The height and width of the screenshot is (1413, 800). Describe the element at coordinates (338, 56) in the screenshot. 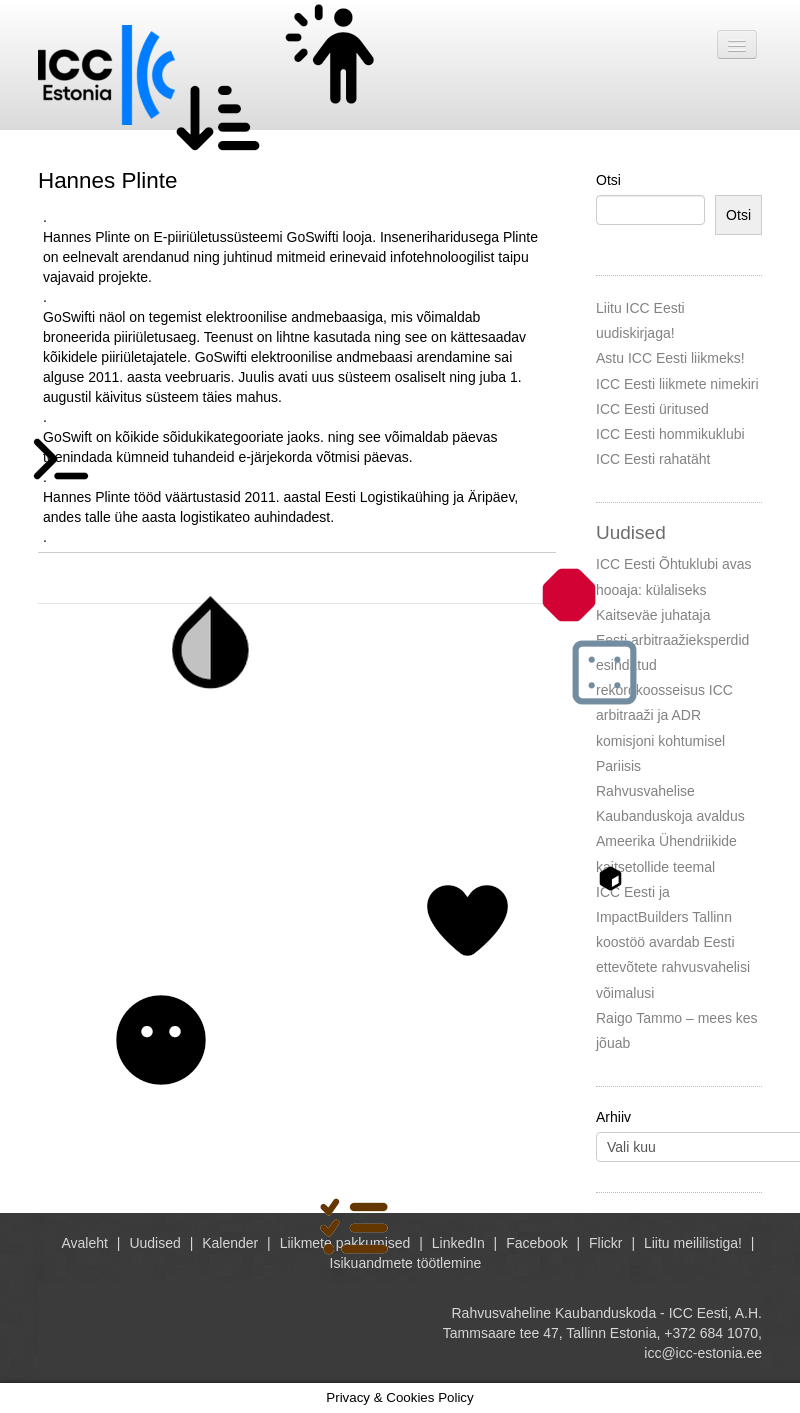

I see `indicates a person with high energy or activity` at that location.